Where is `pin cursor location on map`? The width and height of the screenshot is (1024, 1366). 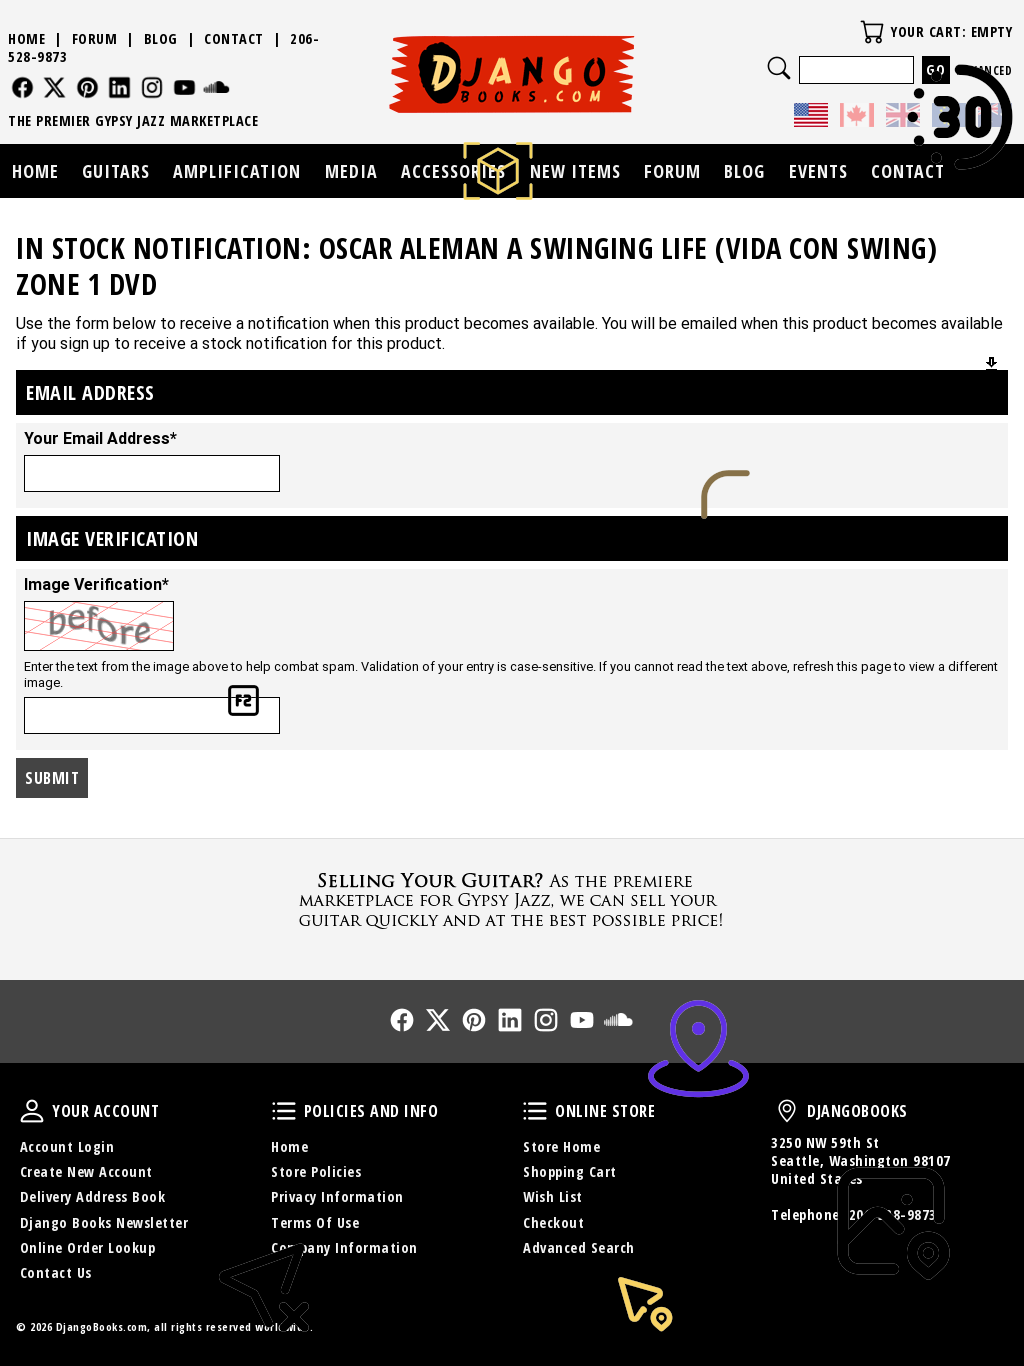
pin cursor location on map is located at coordinates (642, 1301).